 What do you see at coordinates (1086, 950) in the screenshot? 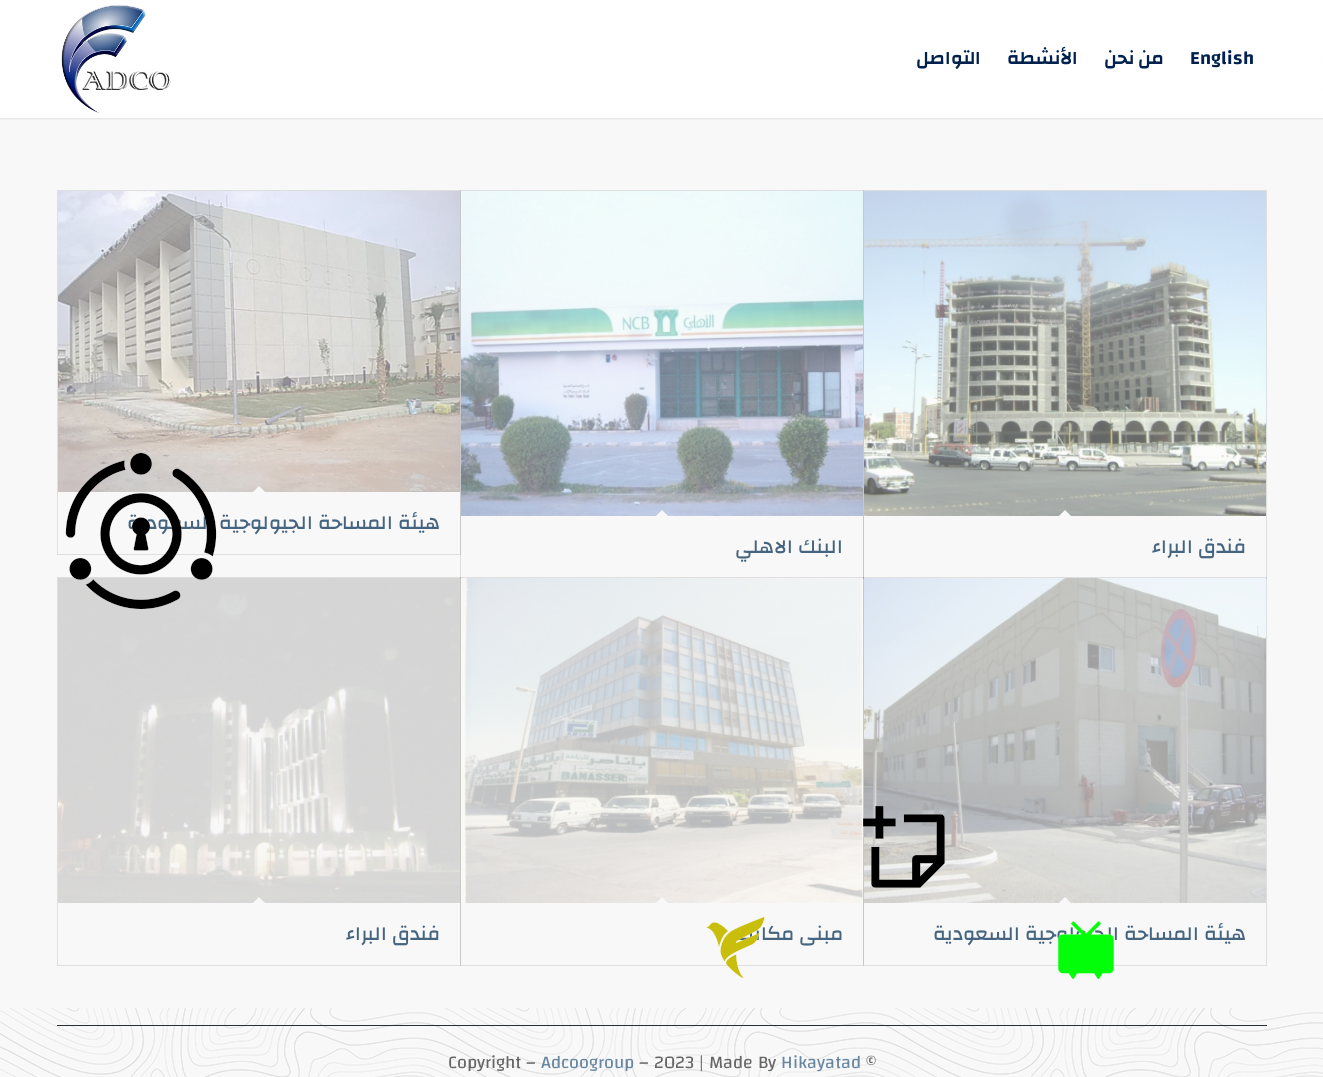
I see `open niconico video streaming app` at bounding box center [1086, 950].